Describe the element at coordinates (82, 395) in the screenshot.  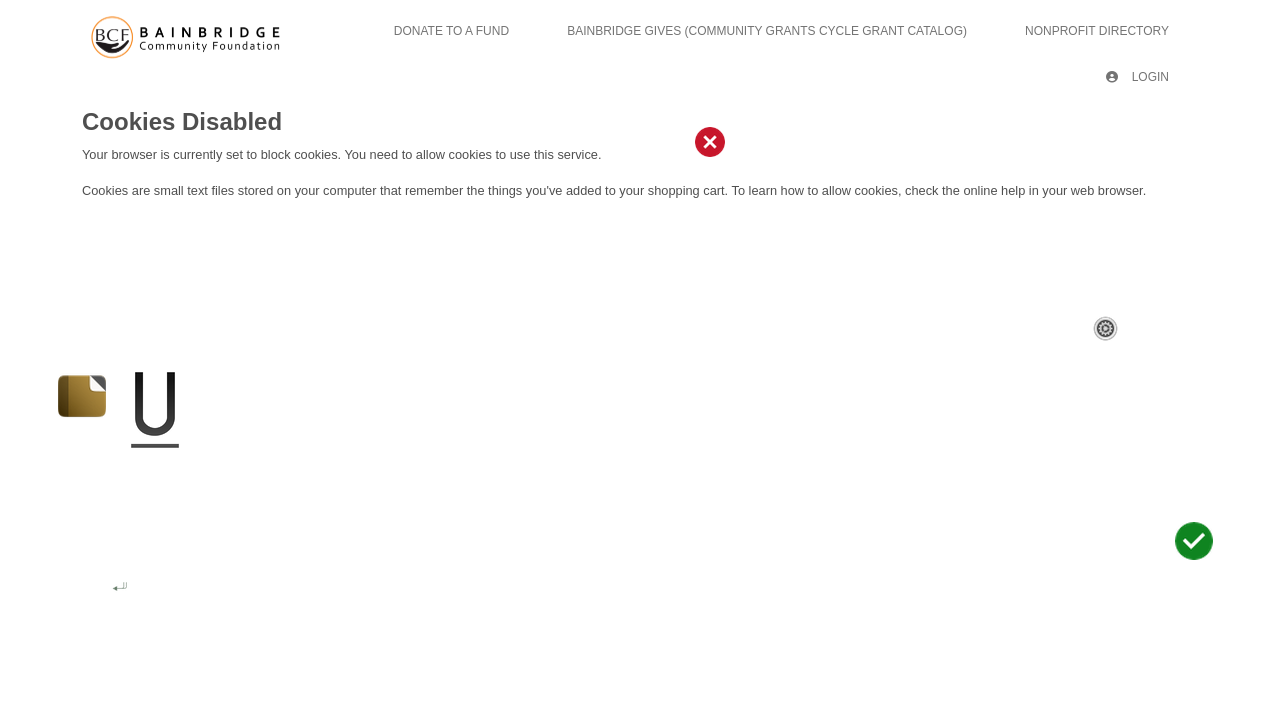
I see `change desktop wallpaper settings` at that location.